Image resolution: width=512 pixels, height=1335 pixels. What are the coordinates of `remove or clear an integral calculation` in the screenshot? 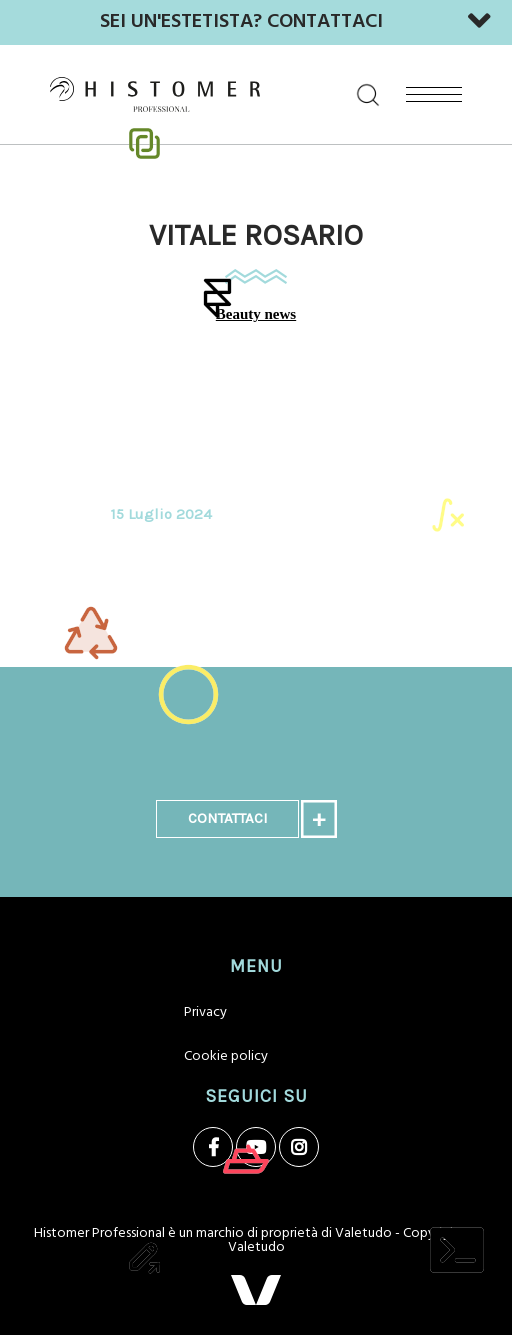 It's located at (449, 515).